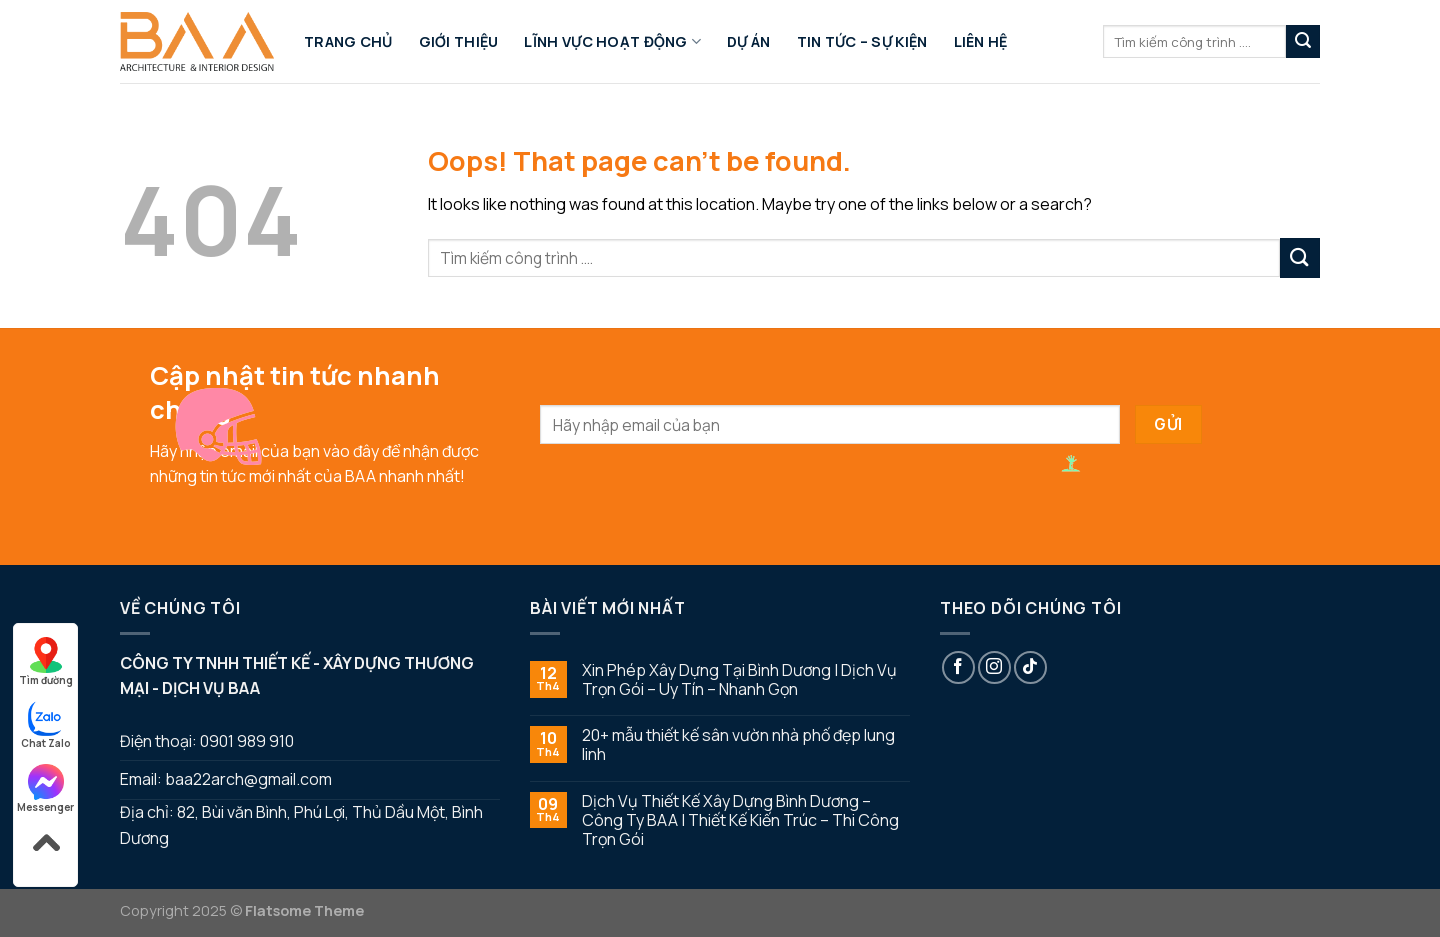 Image resolution: width=1440 pixels, height=937 pixels. Describe the element at coordinates (218, 426) in the screenshot. I see `access american football content or games` at that location.